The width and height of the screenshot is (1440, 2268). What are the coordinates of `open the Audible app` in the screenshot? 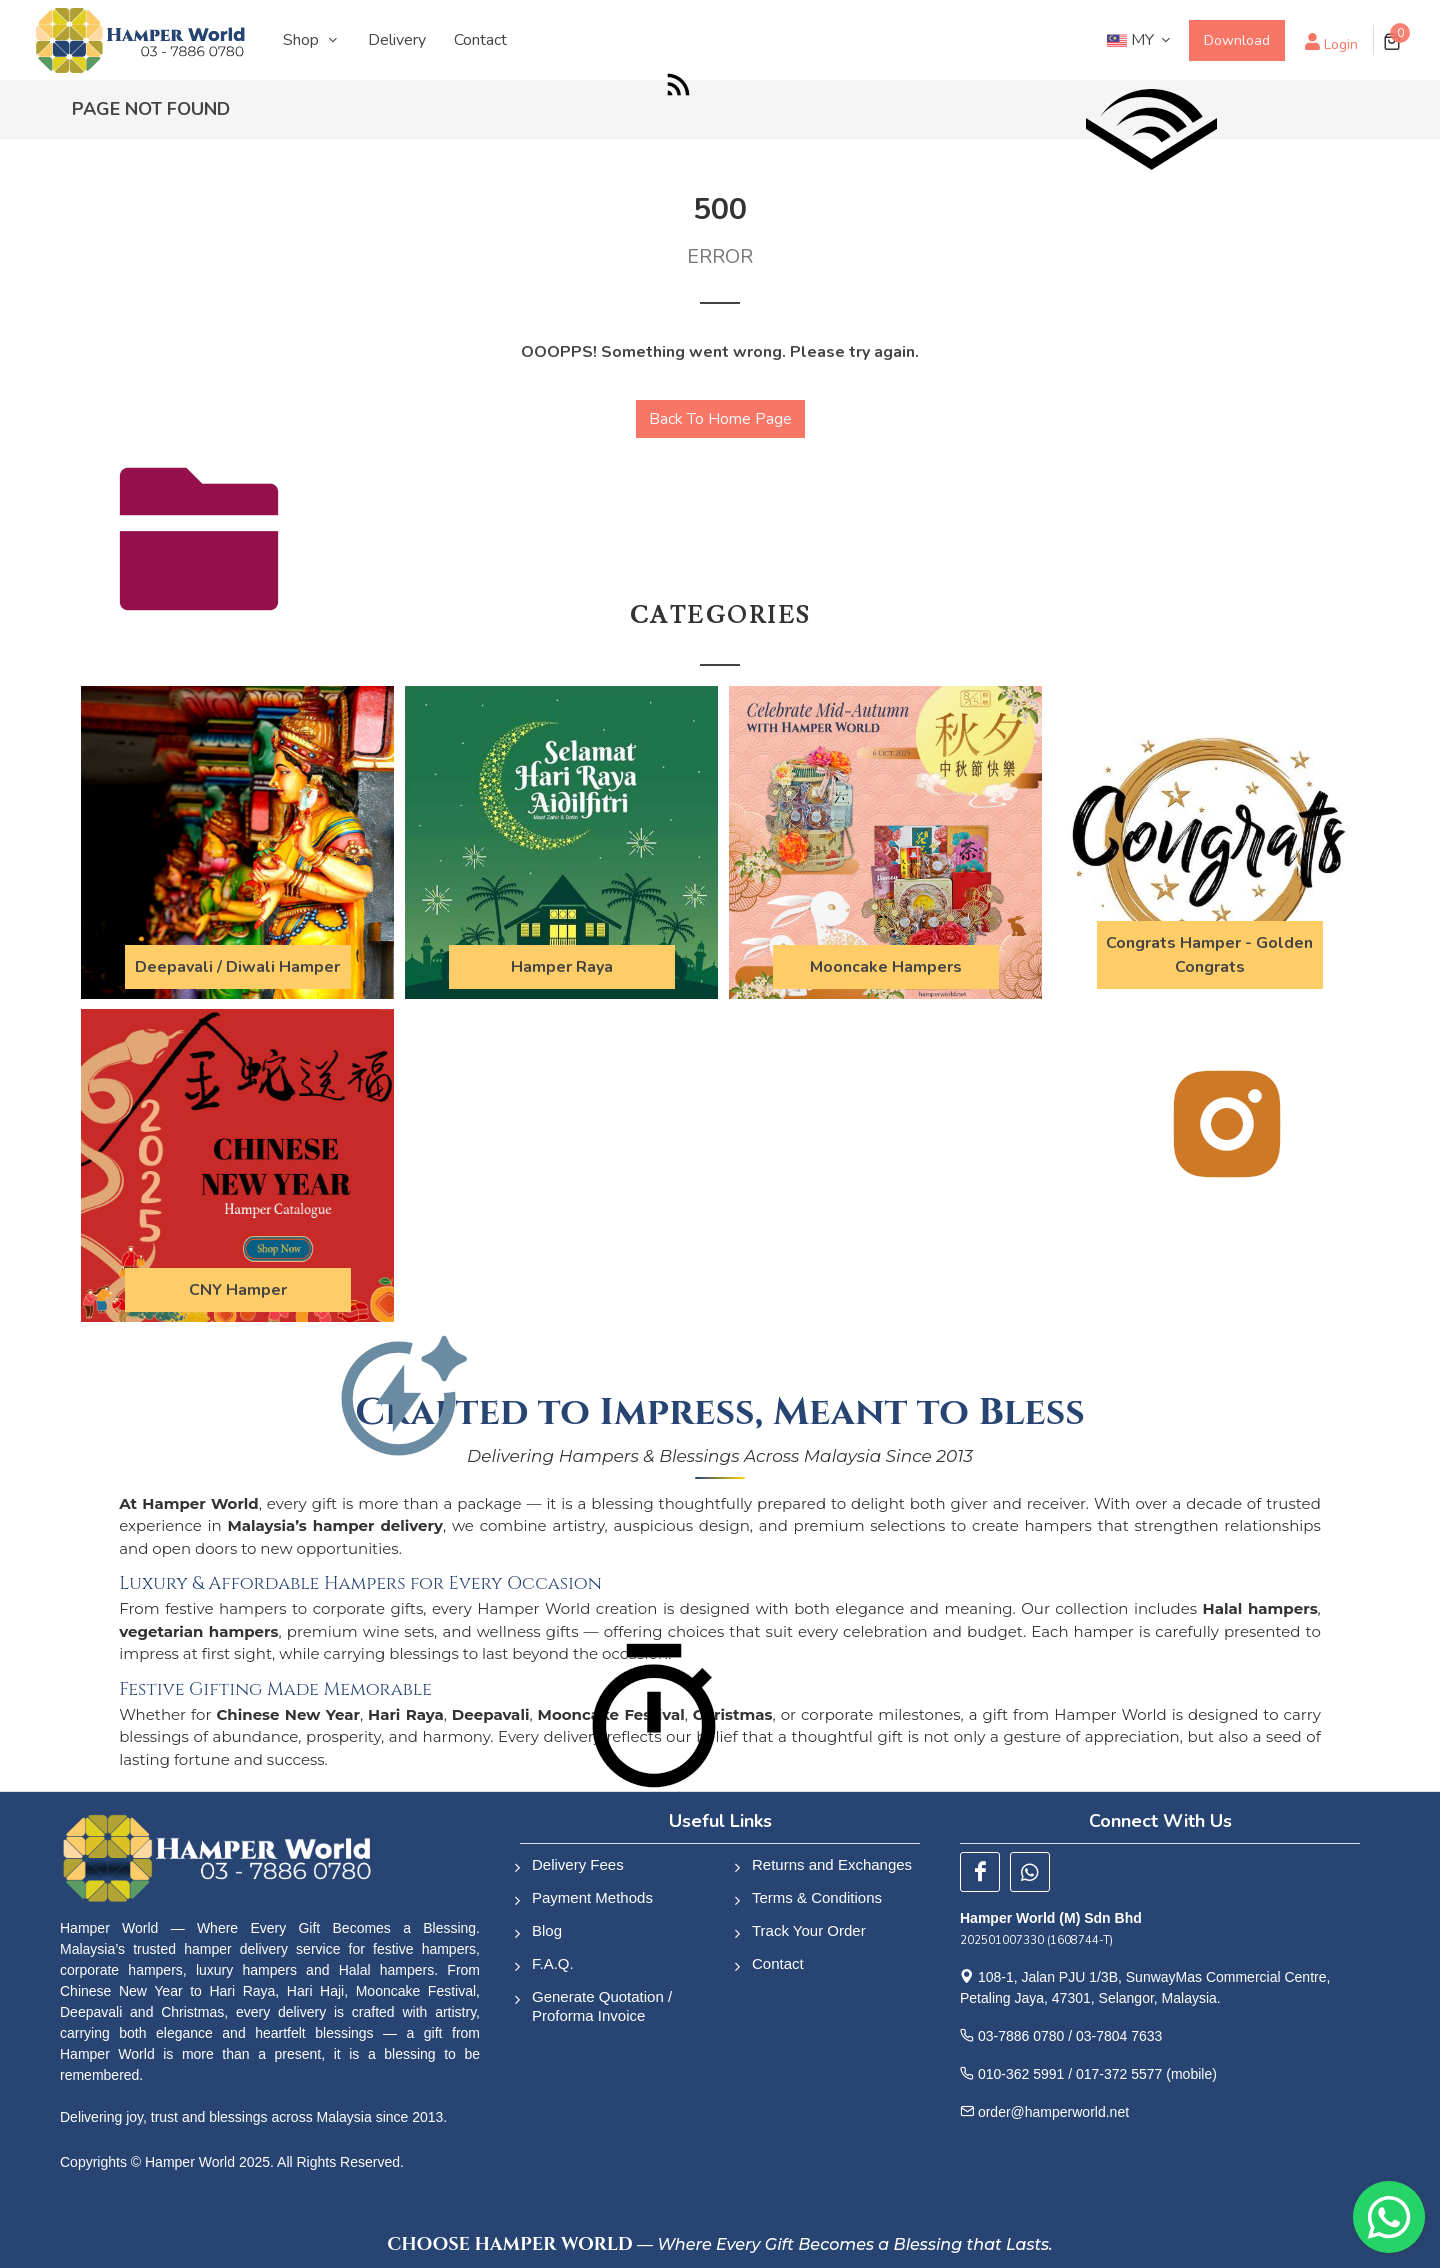 It's located at (1151, 129).